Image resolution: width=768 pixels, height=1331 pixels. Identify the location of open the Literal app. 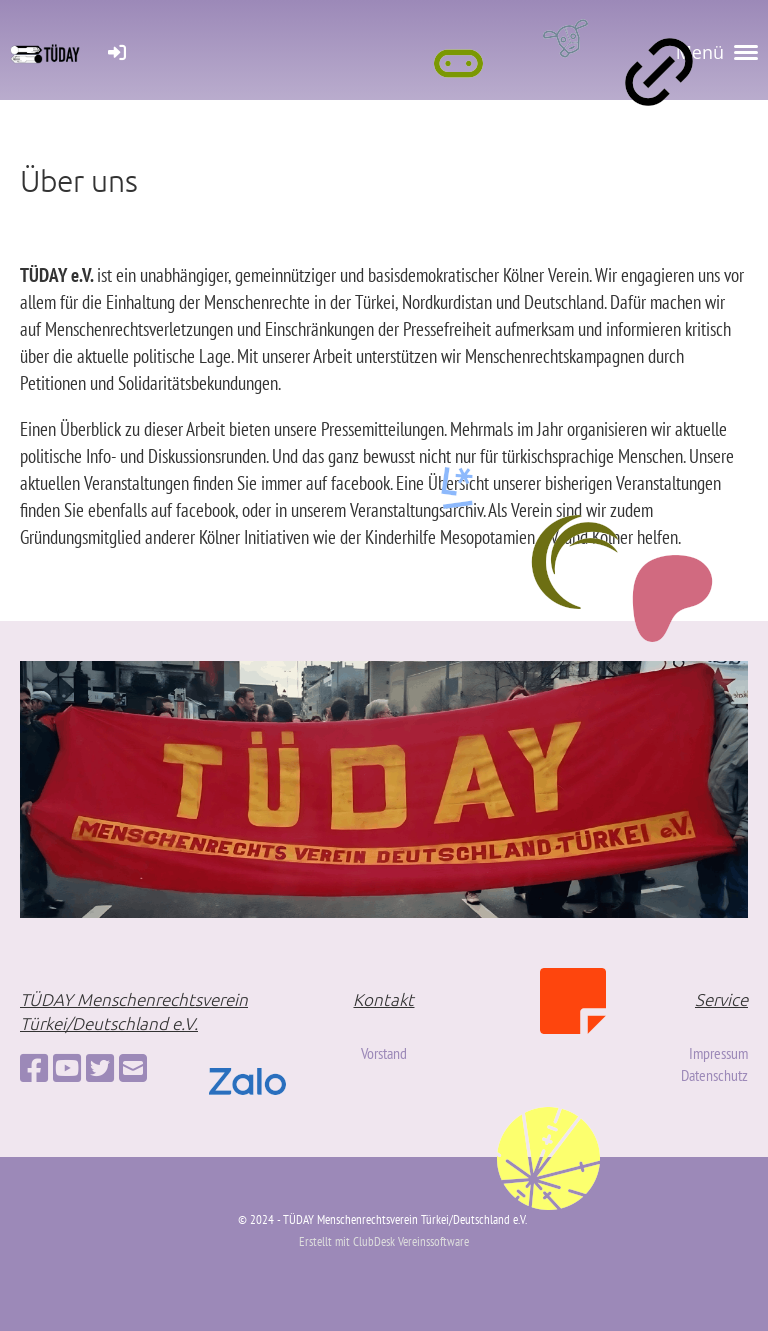
(457, 488).